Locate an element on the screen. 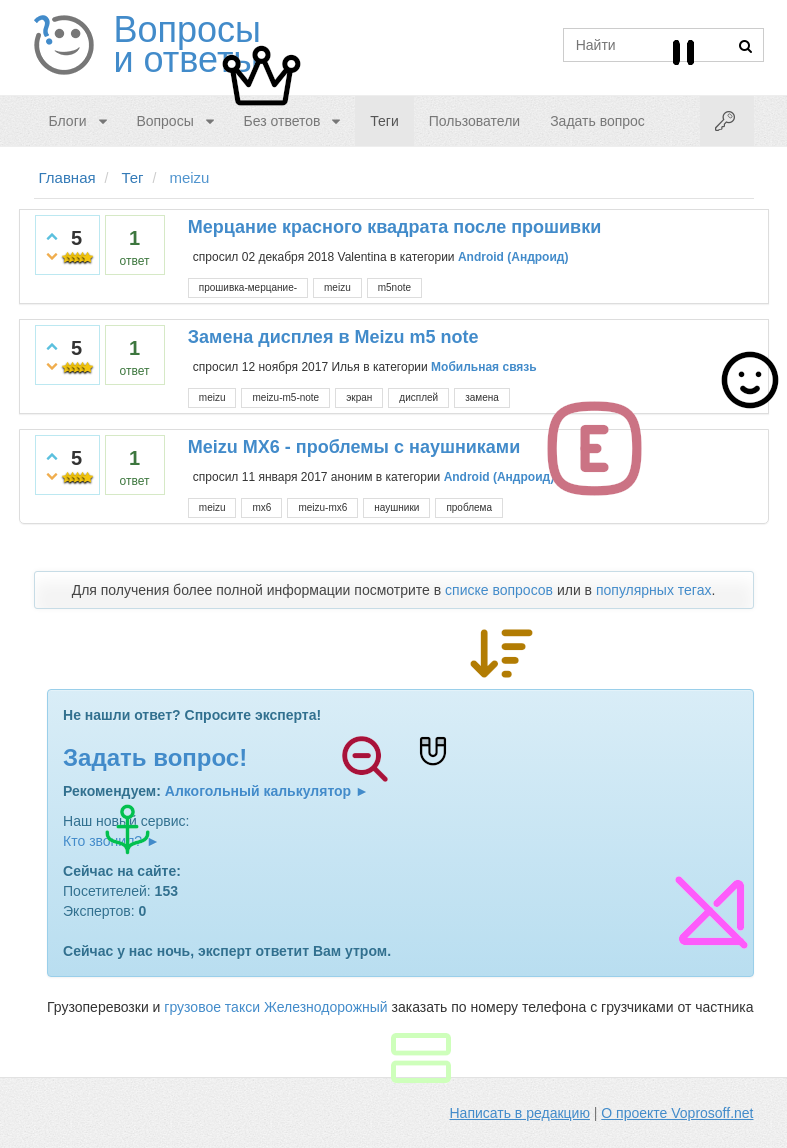  switch to row view layout is located at coordinates (421, 1058).